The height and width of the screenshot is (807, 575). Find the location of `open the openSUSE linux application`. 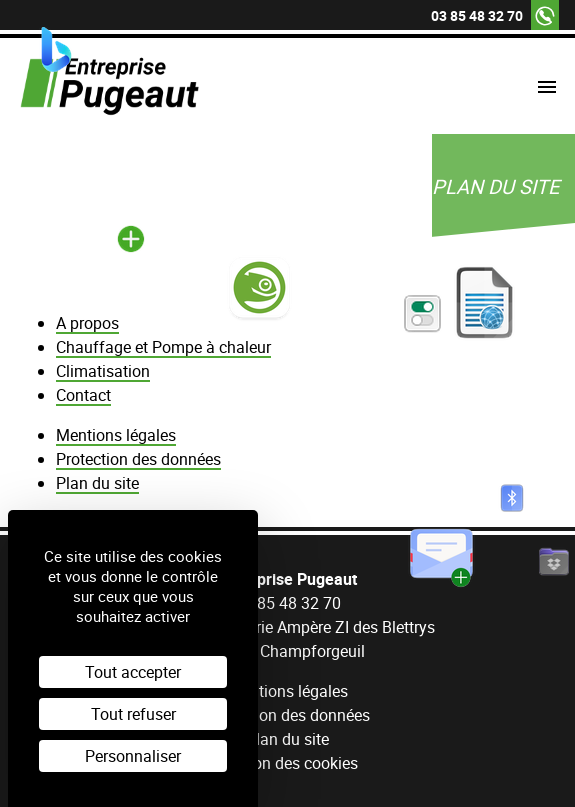

open the openSUSE linux application is located at coordinates (259, 287).